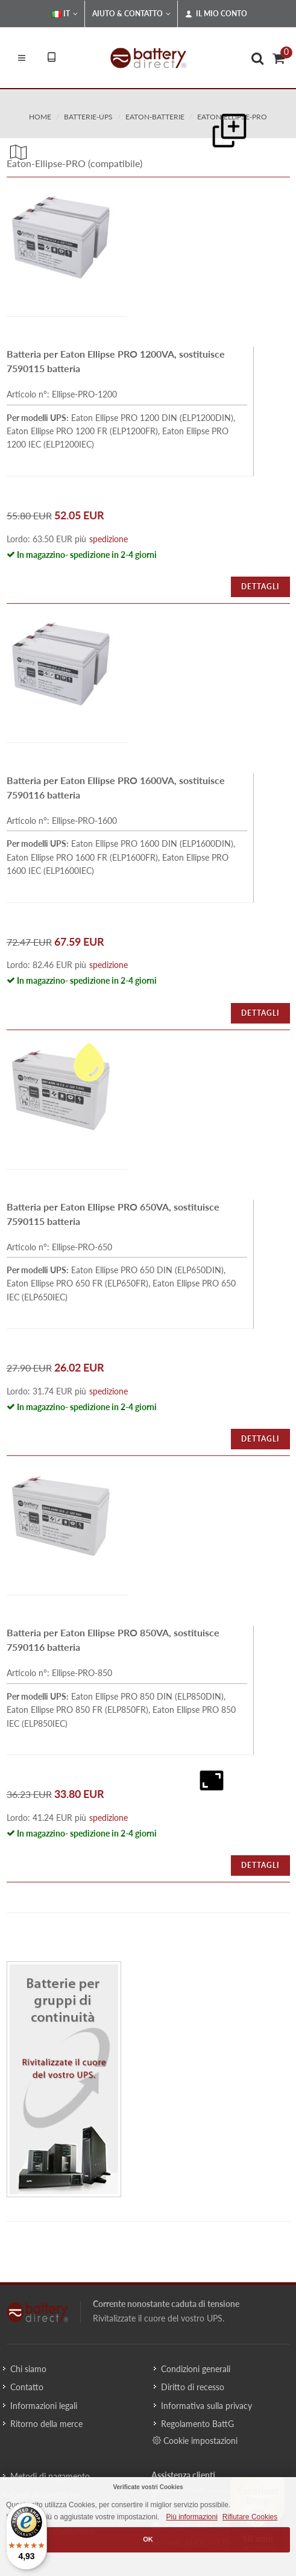 The height and width of the screenshot is (2576, 296). Describe the element at coordinates (229, 130) in the screenshot. I see `duplicate or copy this item` at that location.